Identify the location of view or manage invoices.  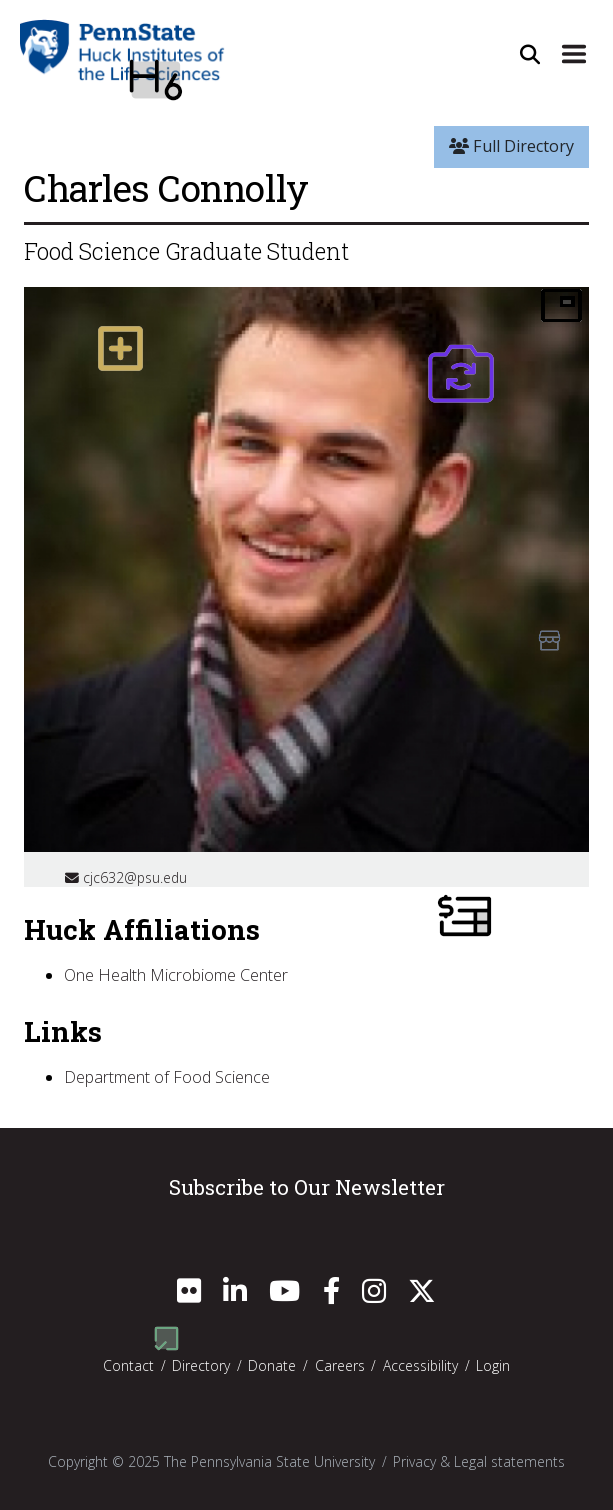
(465, 916).